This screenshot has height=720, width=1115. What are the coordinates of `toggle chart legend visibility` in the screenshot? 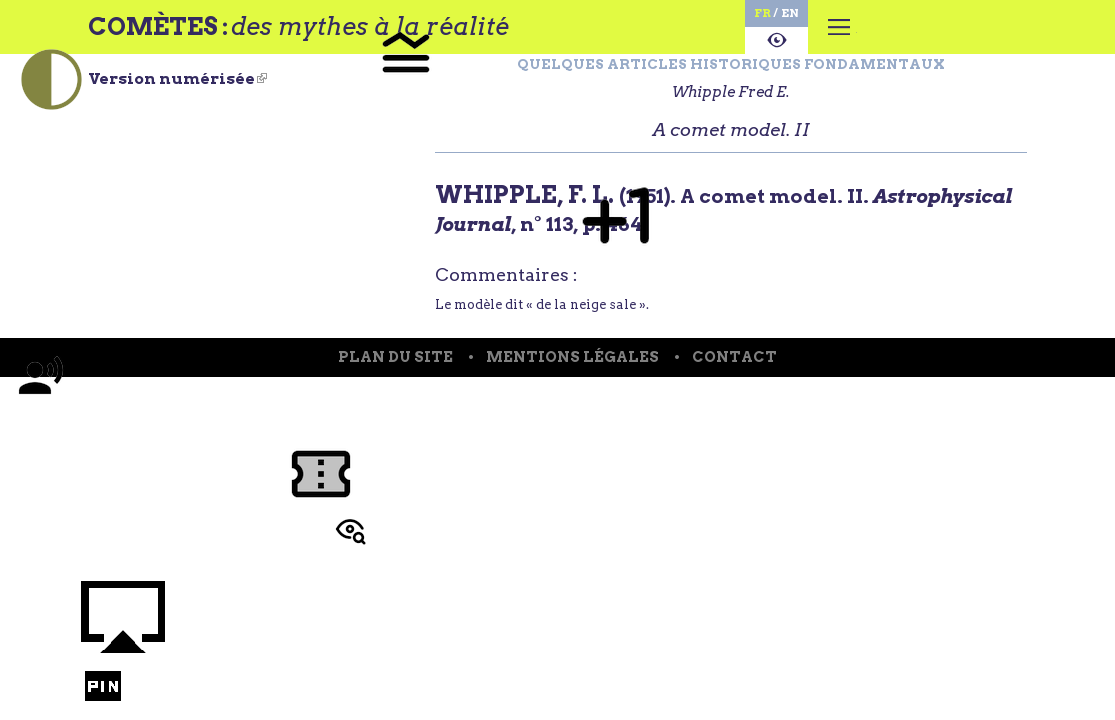 It's located at (406, 52).